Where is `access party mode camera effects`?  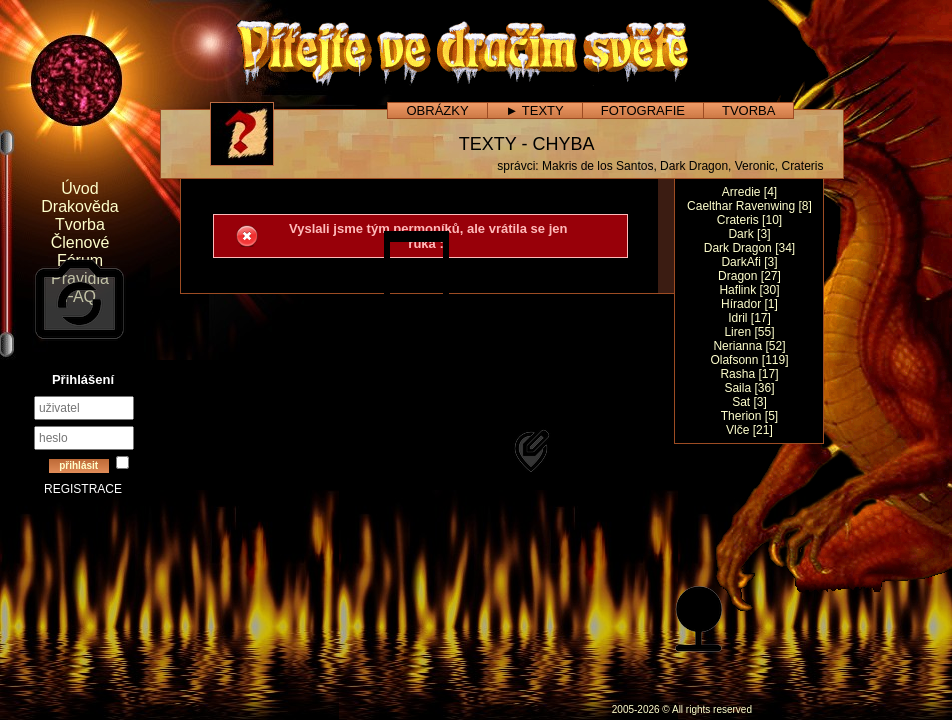 access party mode camera effects is located at coordinates (79, 303).